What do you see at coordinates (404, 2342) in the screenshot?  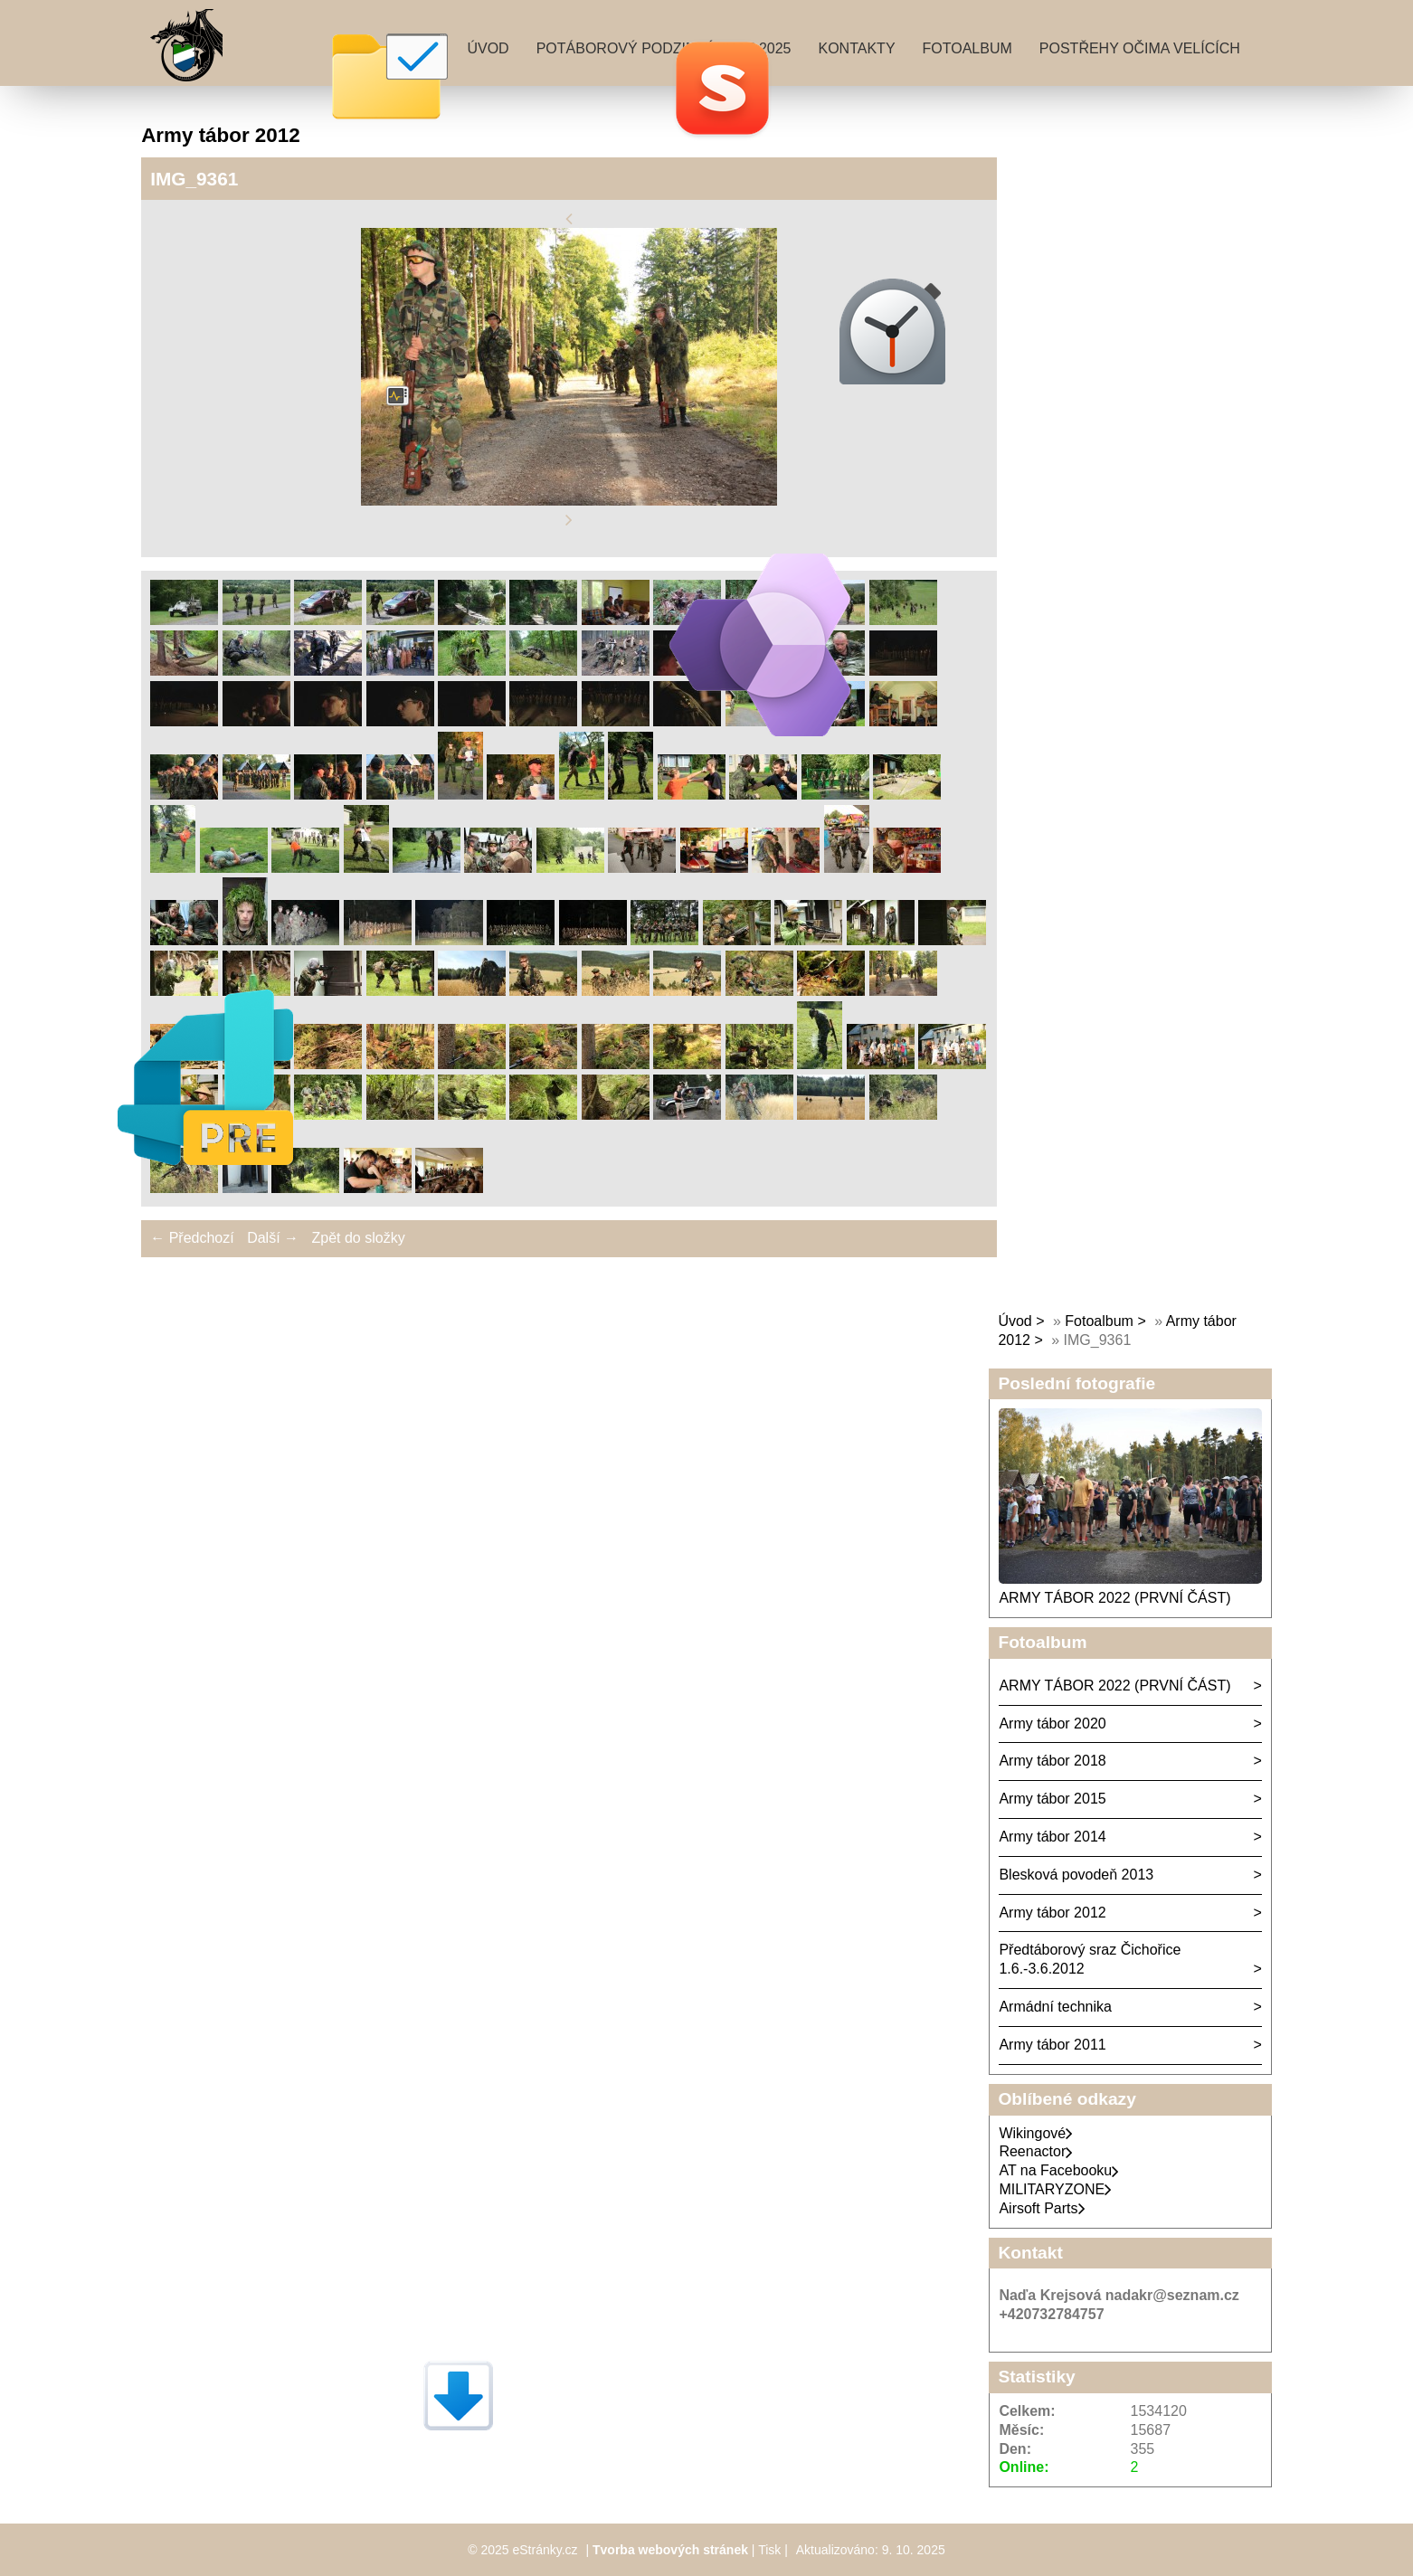 I see `download in progress indicator` at bounding box center [404, 2342].